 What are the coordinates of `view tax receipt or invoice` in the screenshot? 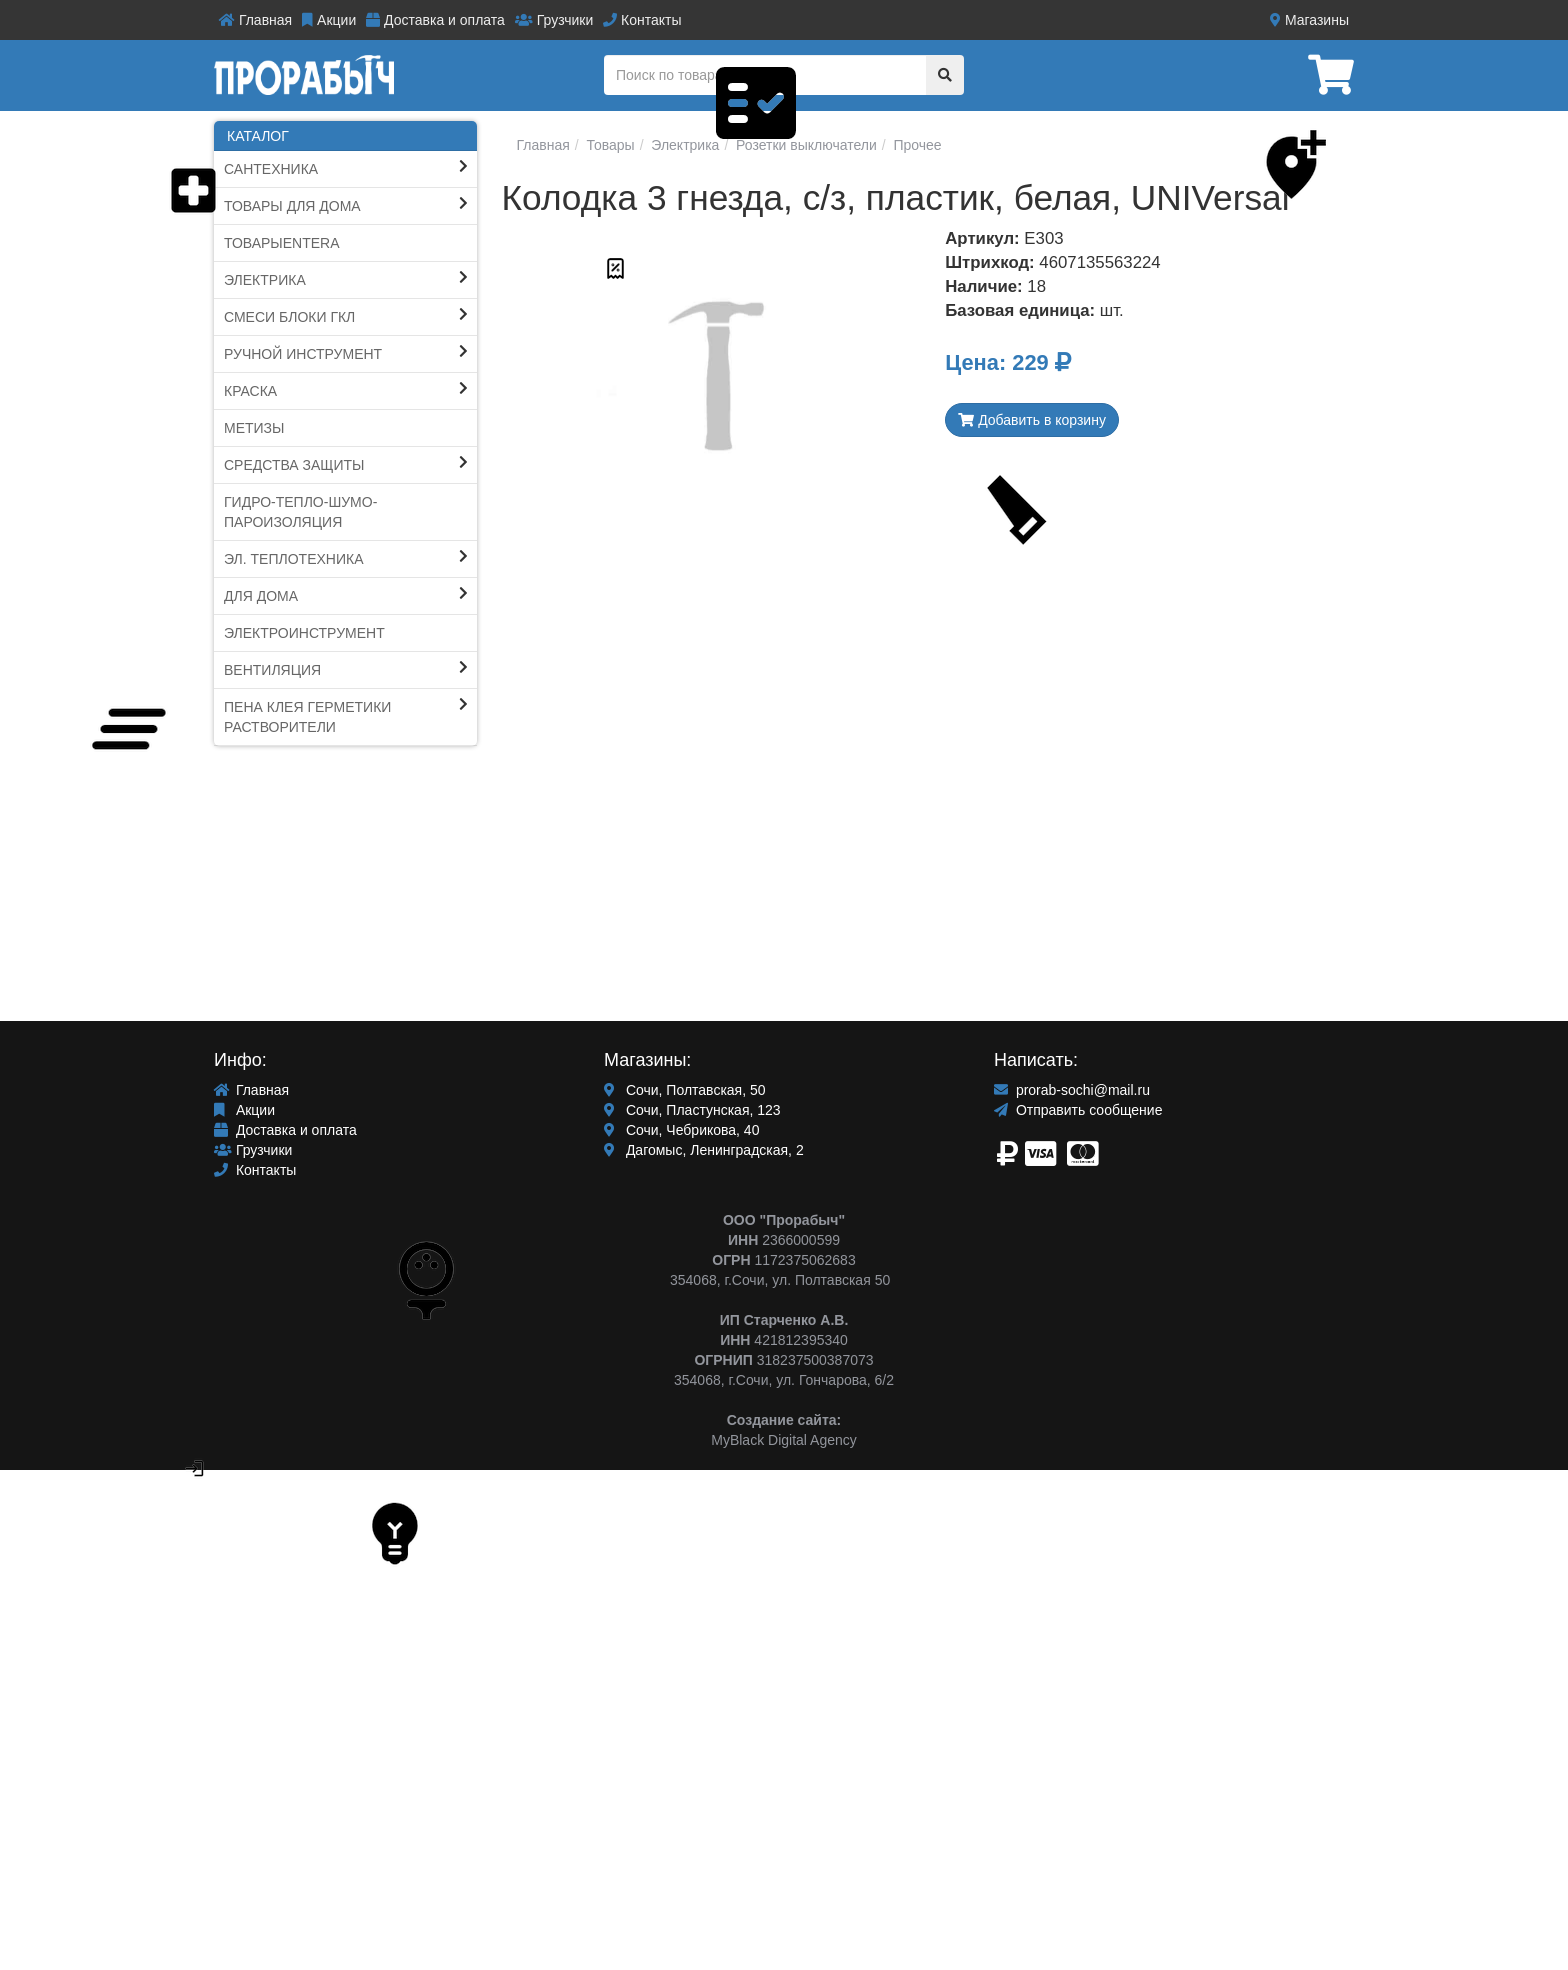 It's located at (615, 268).